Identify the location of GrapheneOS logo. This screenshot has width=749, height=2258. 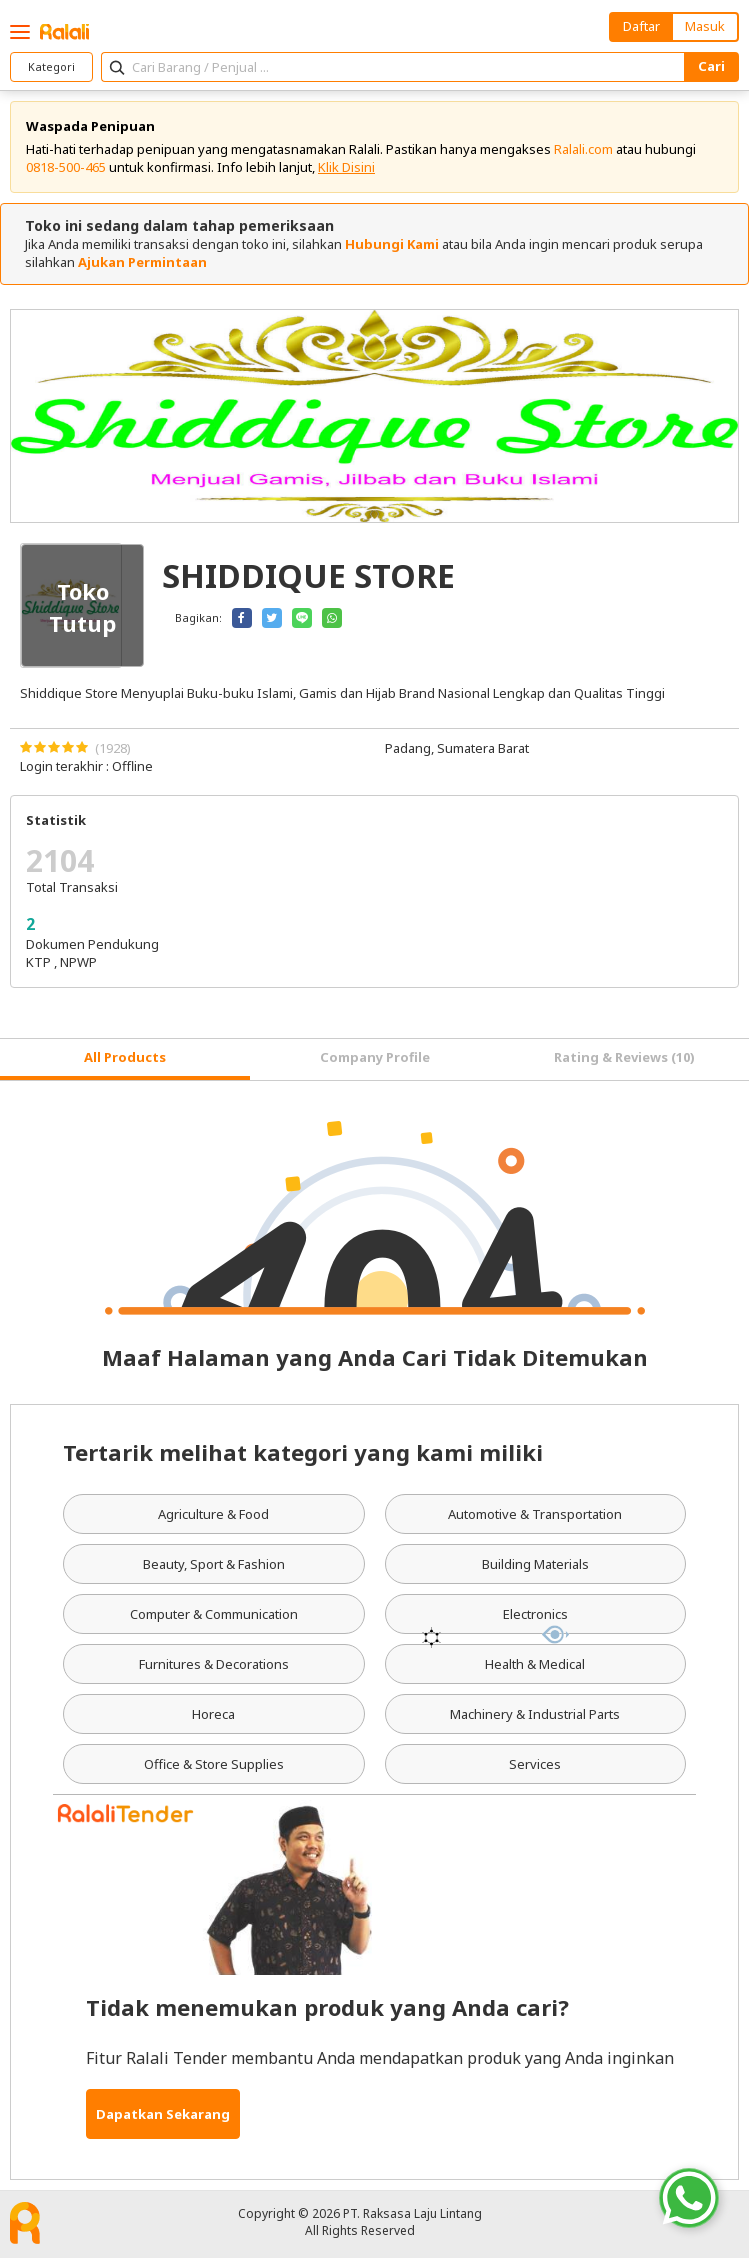
(431, 1637).